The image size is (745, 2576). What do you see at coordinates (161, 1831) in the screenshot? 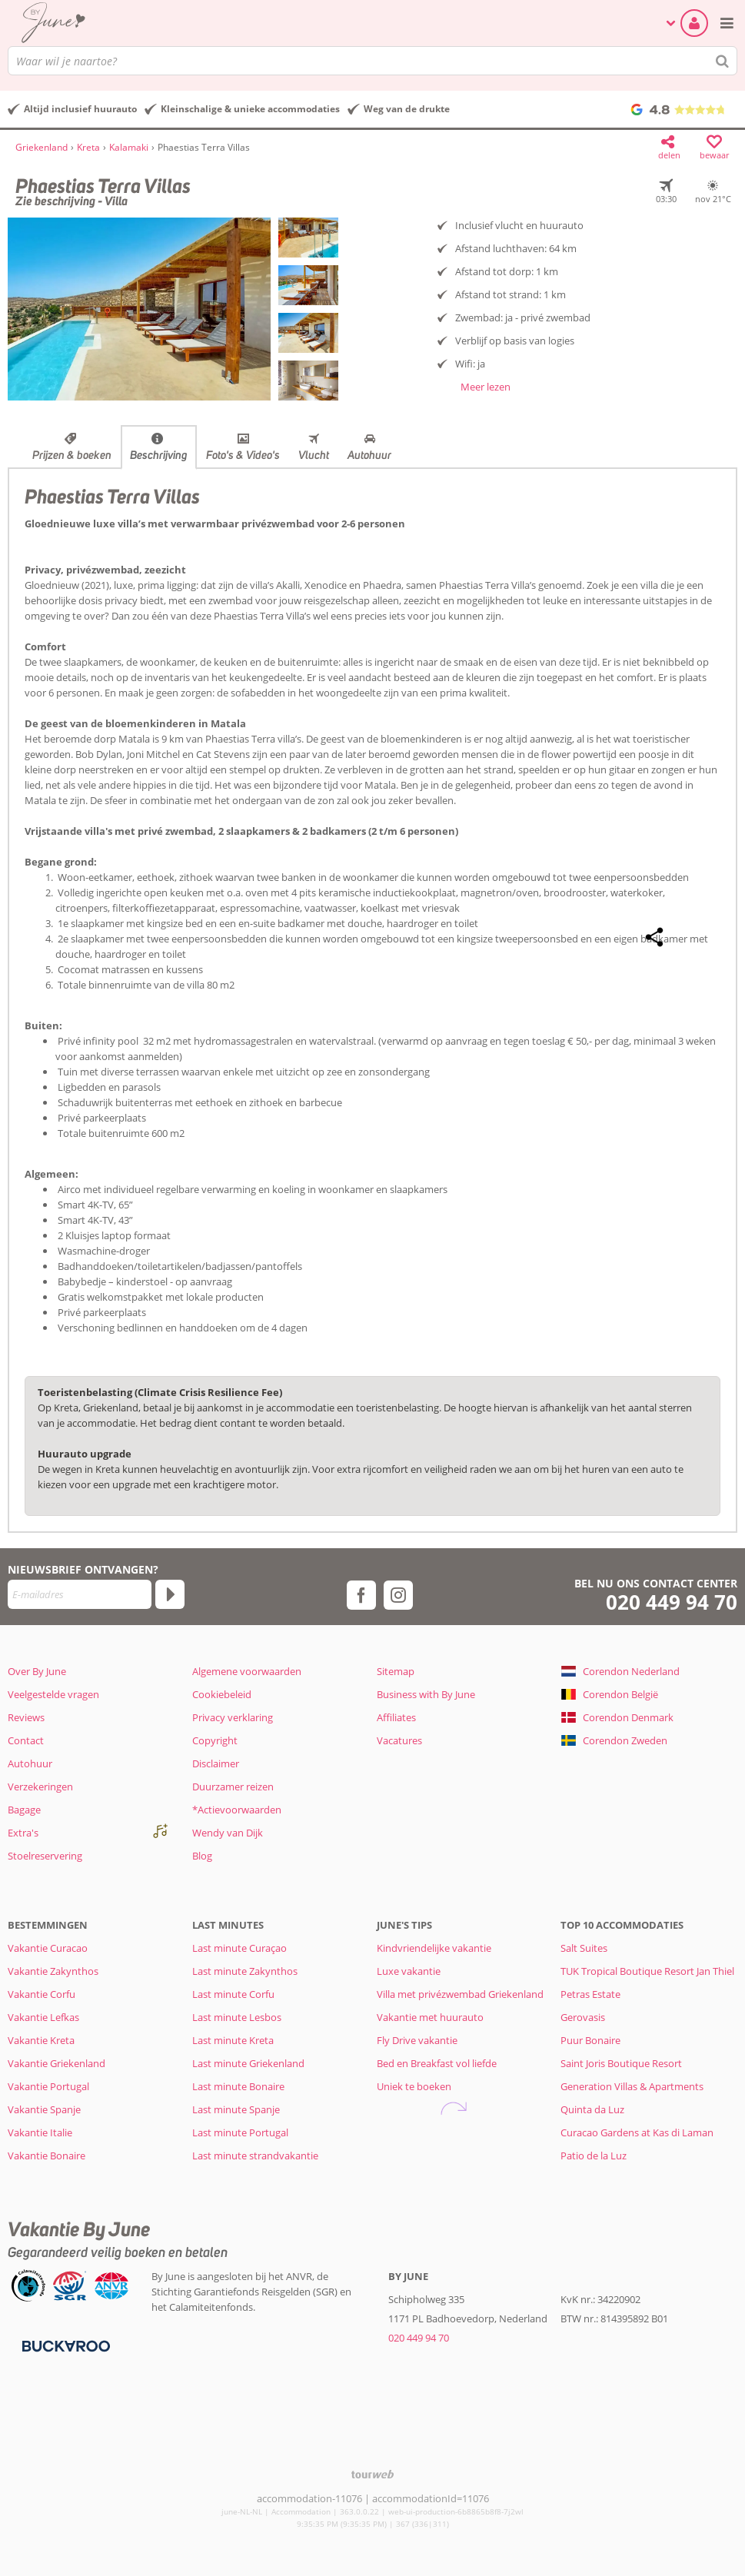
I see `add a new song to your library` at bounding box center [161, 1831].